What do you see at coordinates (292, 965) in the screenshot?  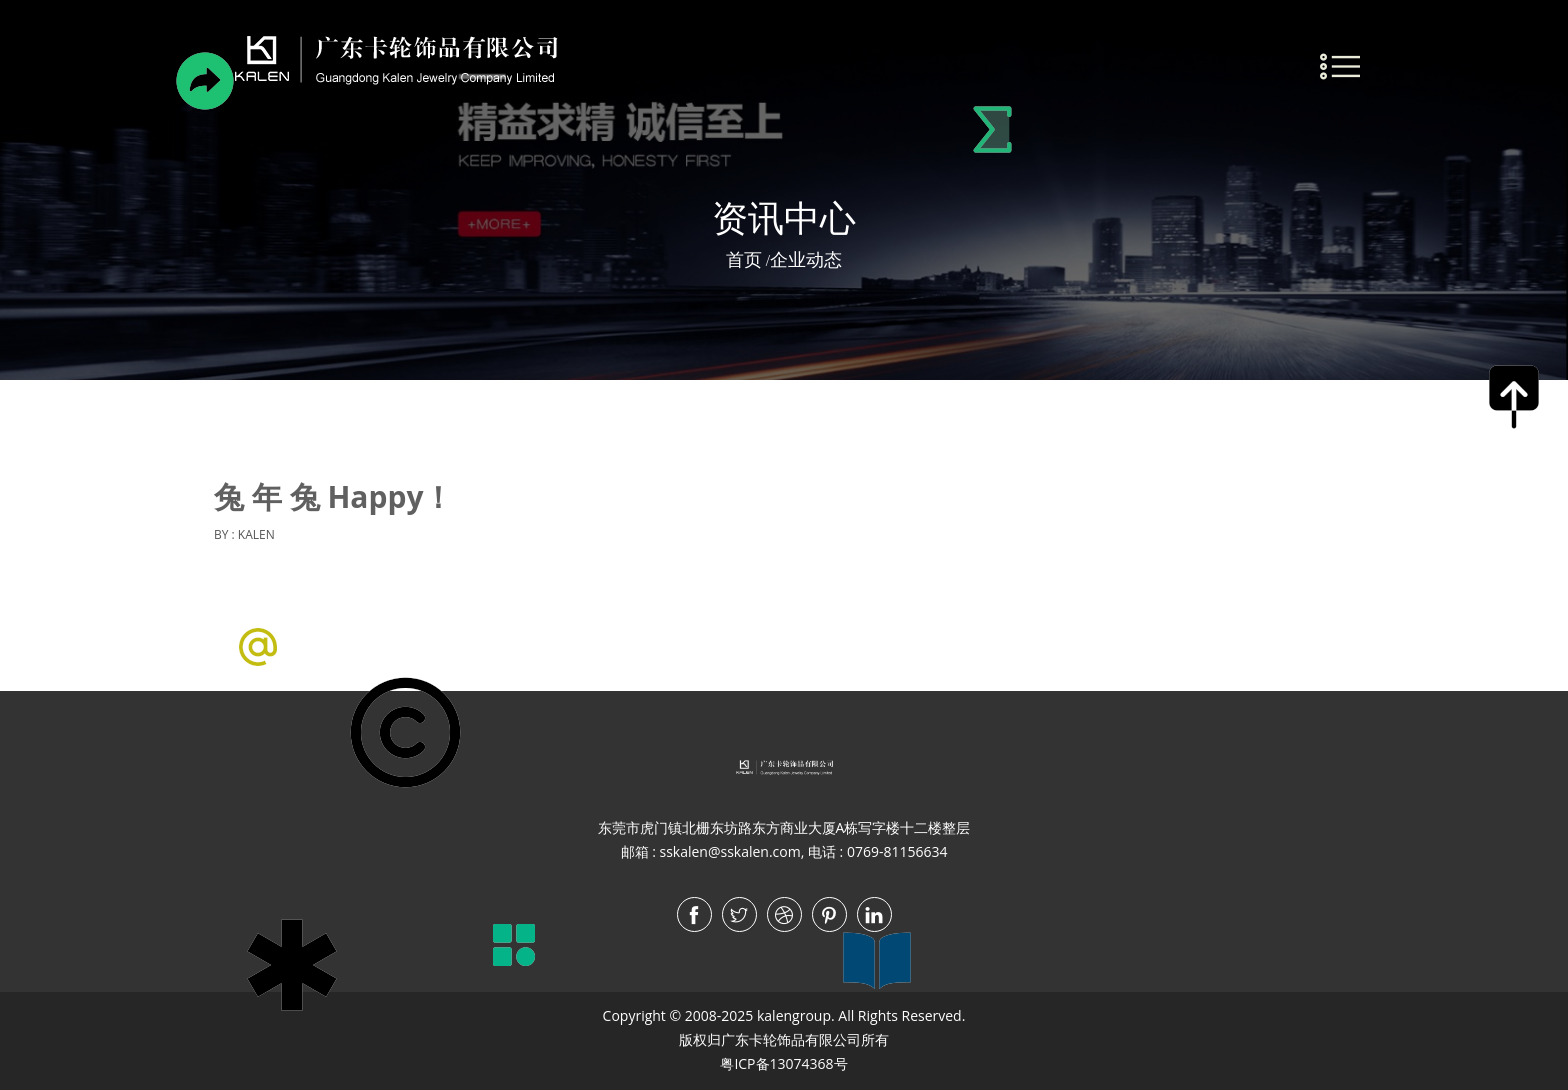 I see `access medical or health-related features` at bounding box center [292, 965].